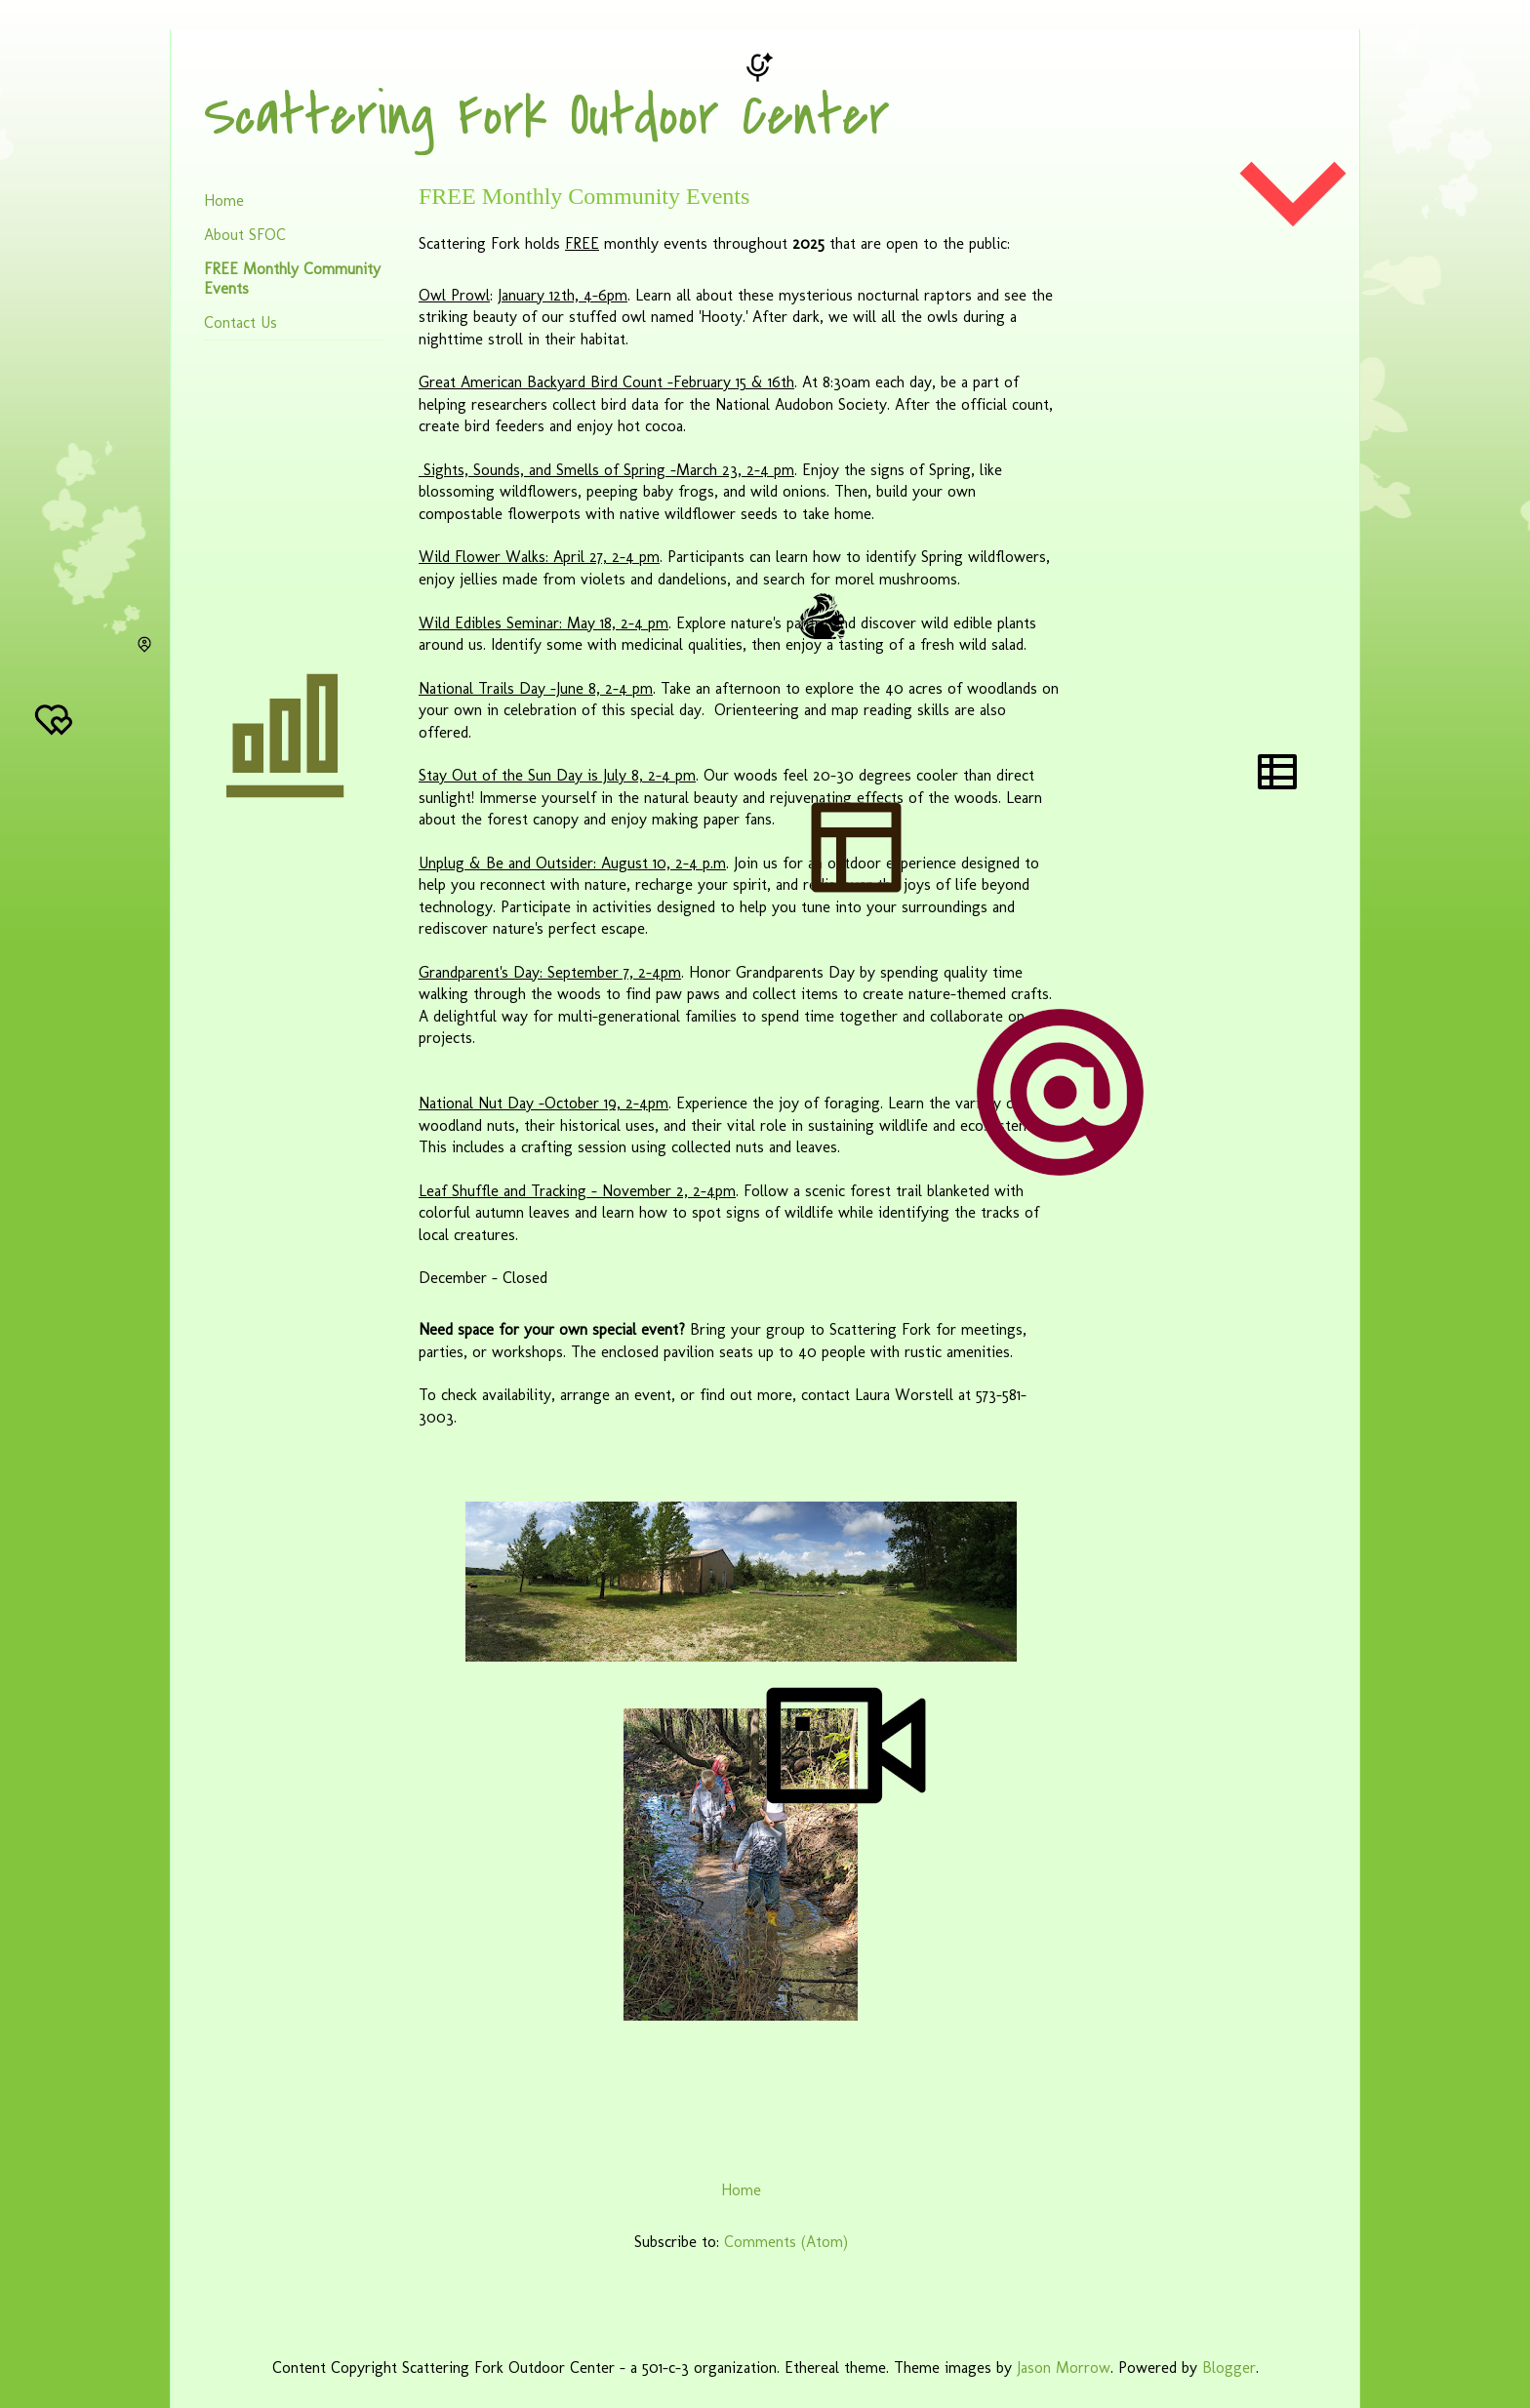 This screenshot has width=1530, height=2408. I want to click on apache flink logo, so click(822, 616).